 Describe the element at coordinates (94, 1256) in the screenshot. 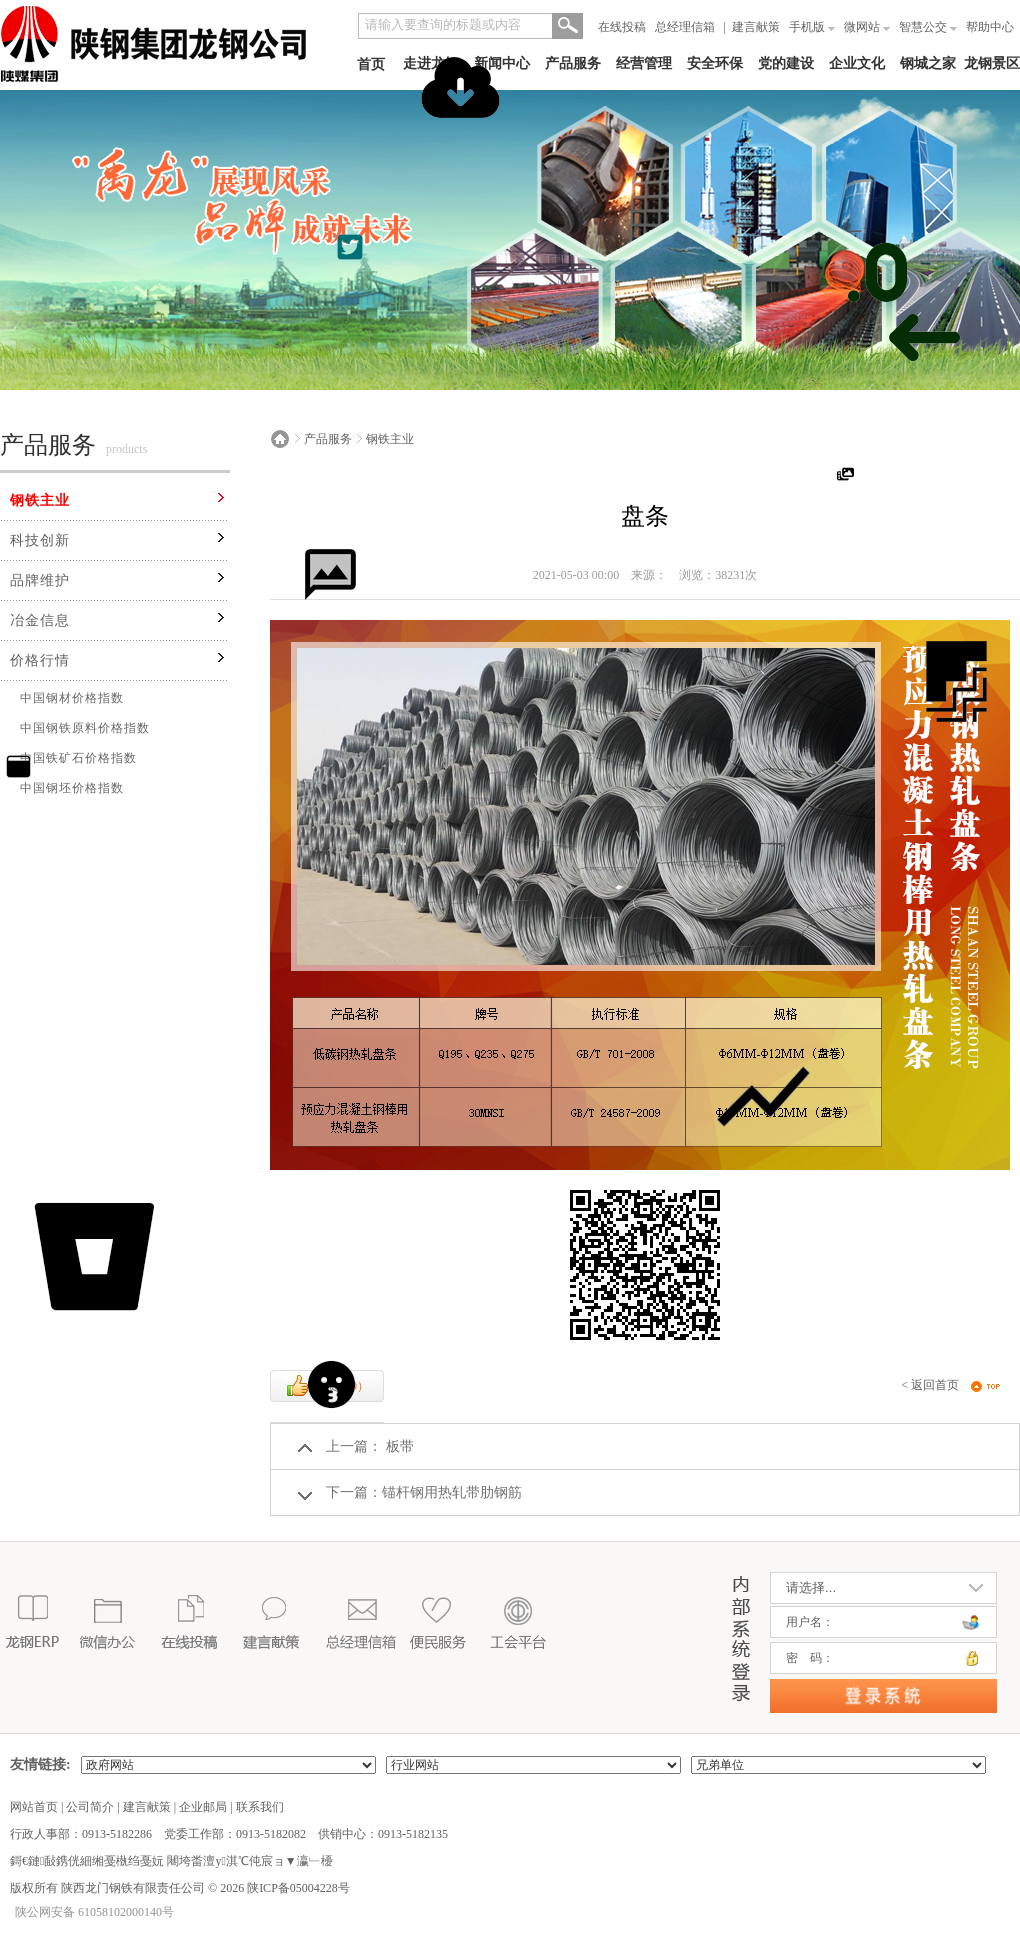

I see `open bitbucket repository` at that location.